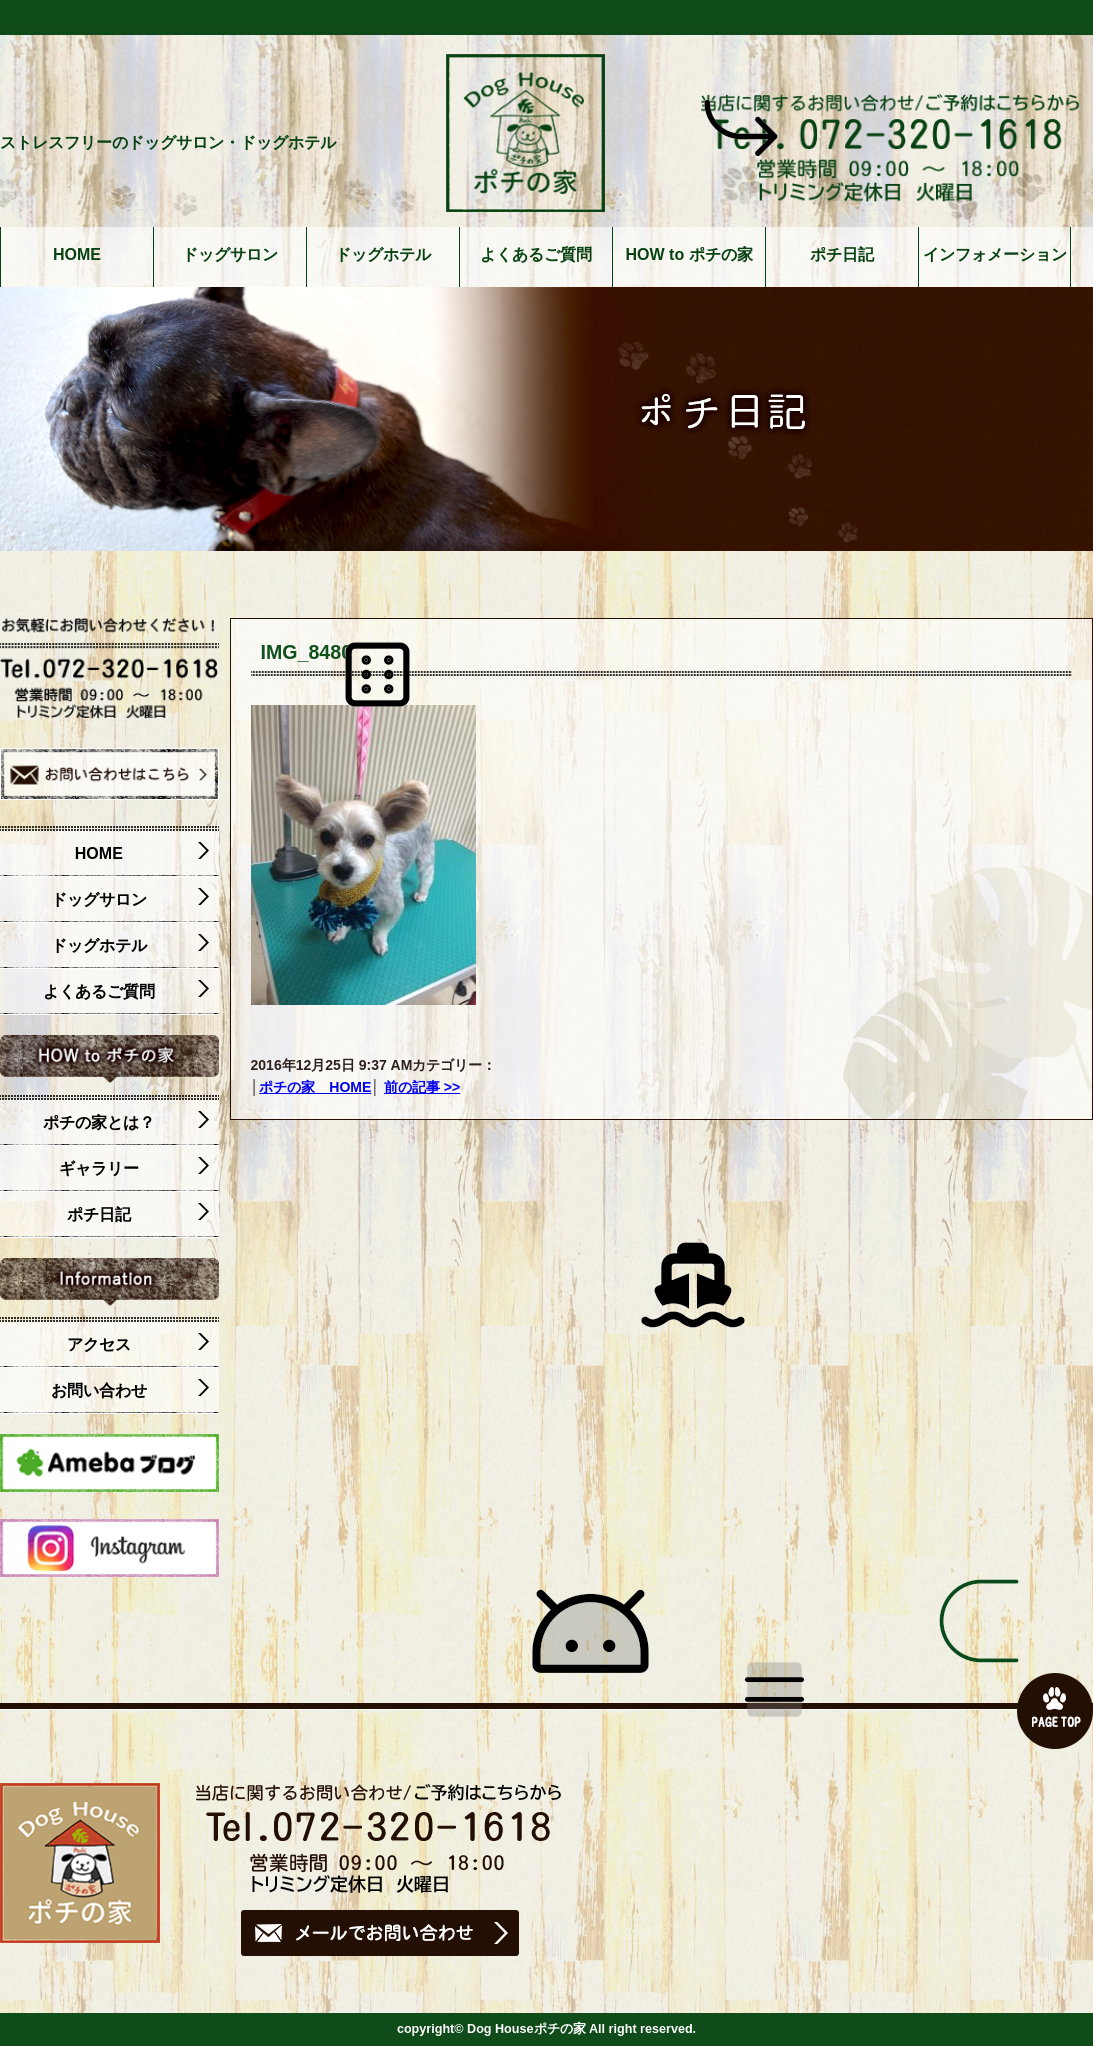 The image size is (1093, 2046). I want to click on android operating system indicator, so click(590, 1635).